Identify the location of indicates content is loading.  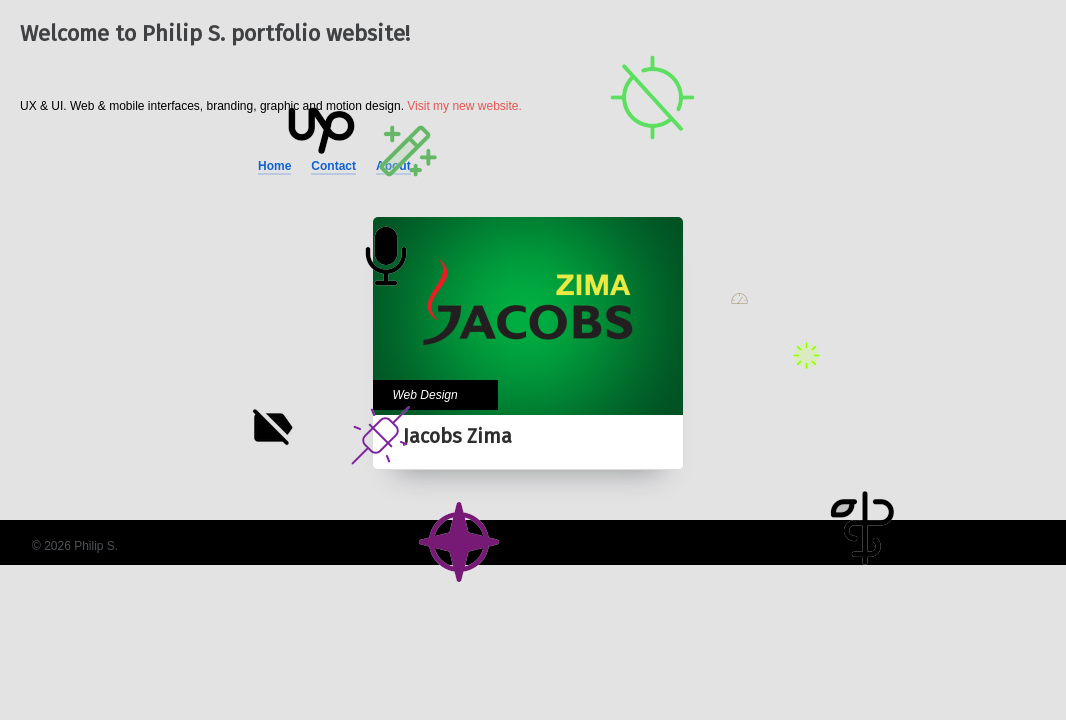
(806, 355).